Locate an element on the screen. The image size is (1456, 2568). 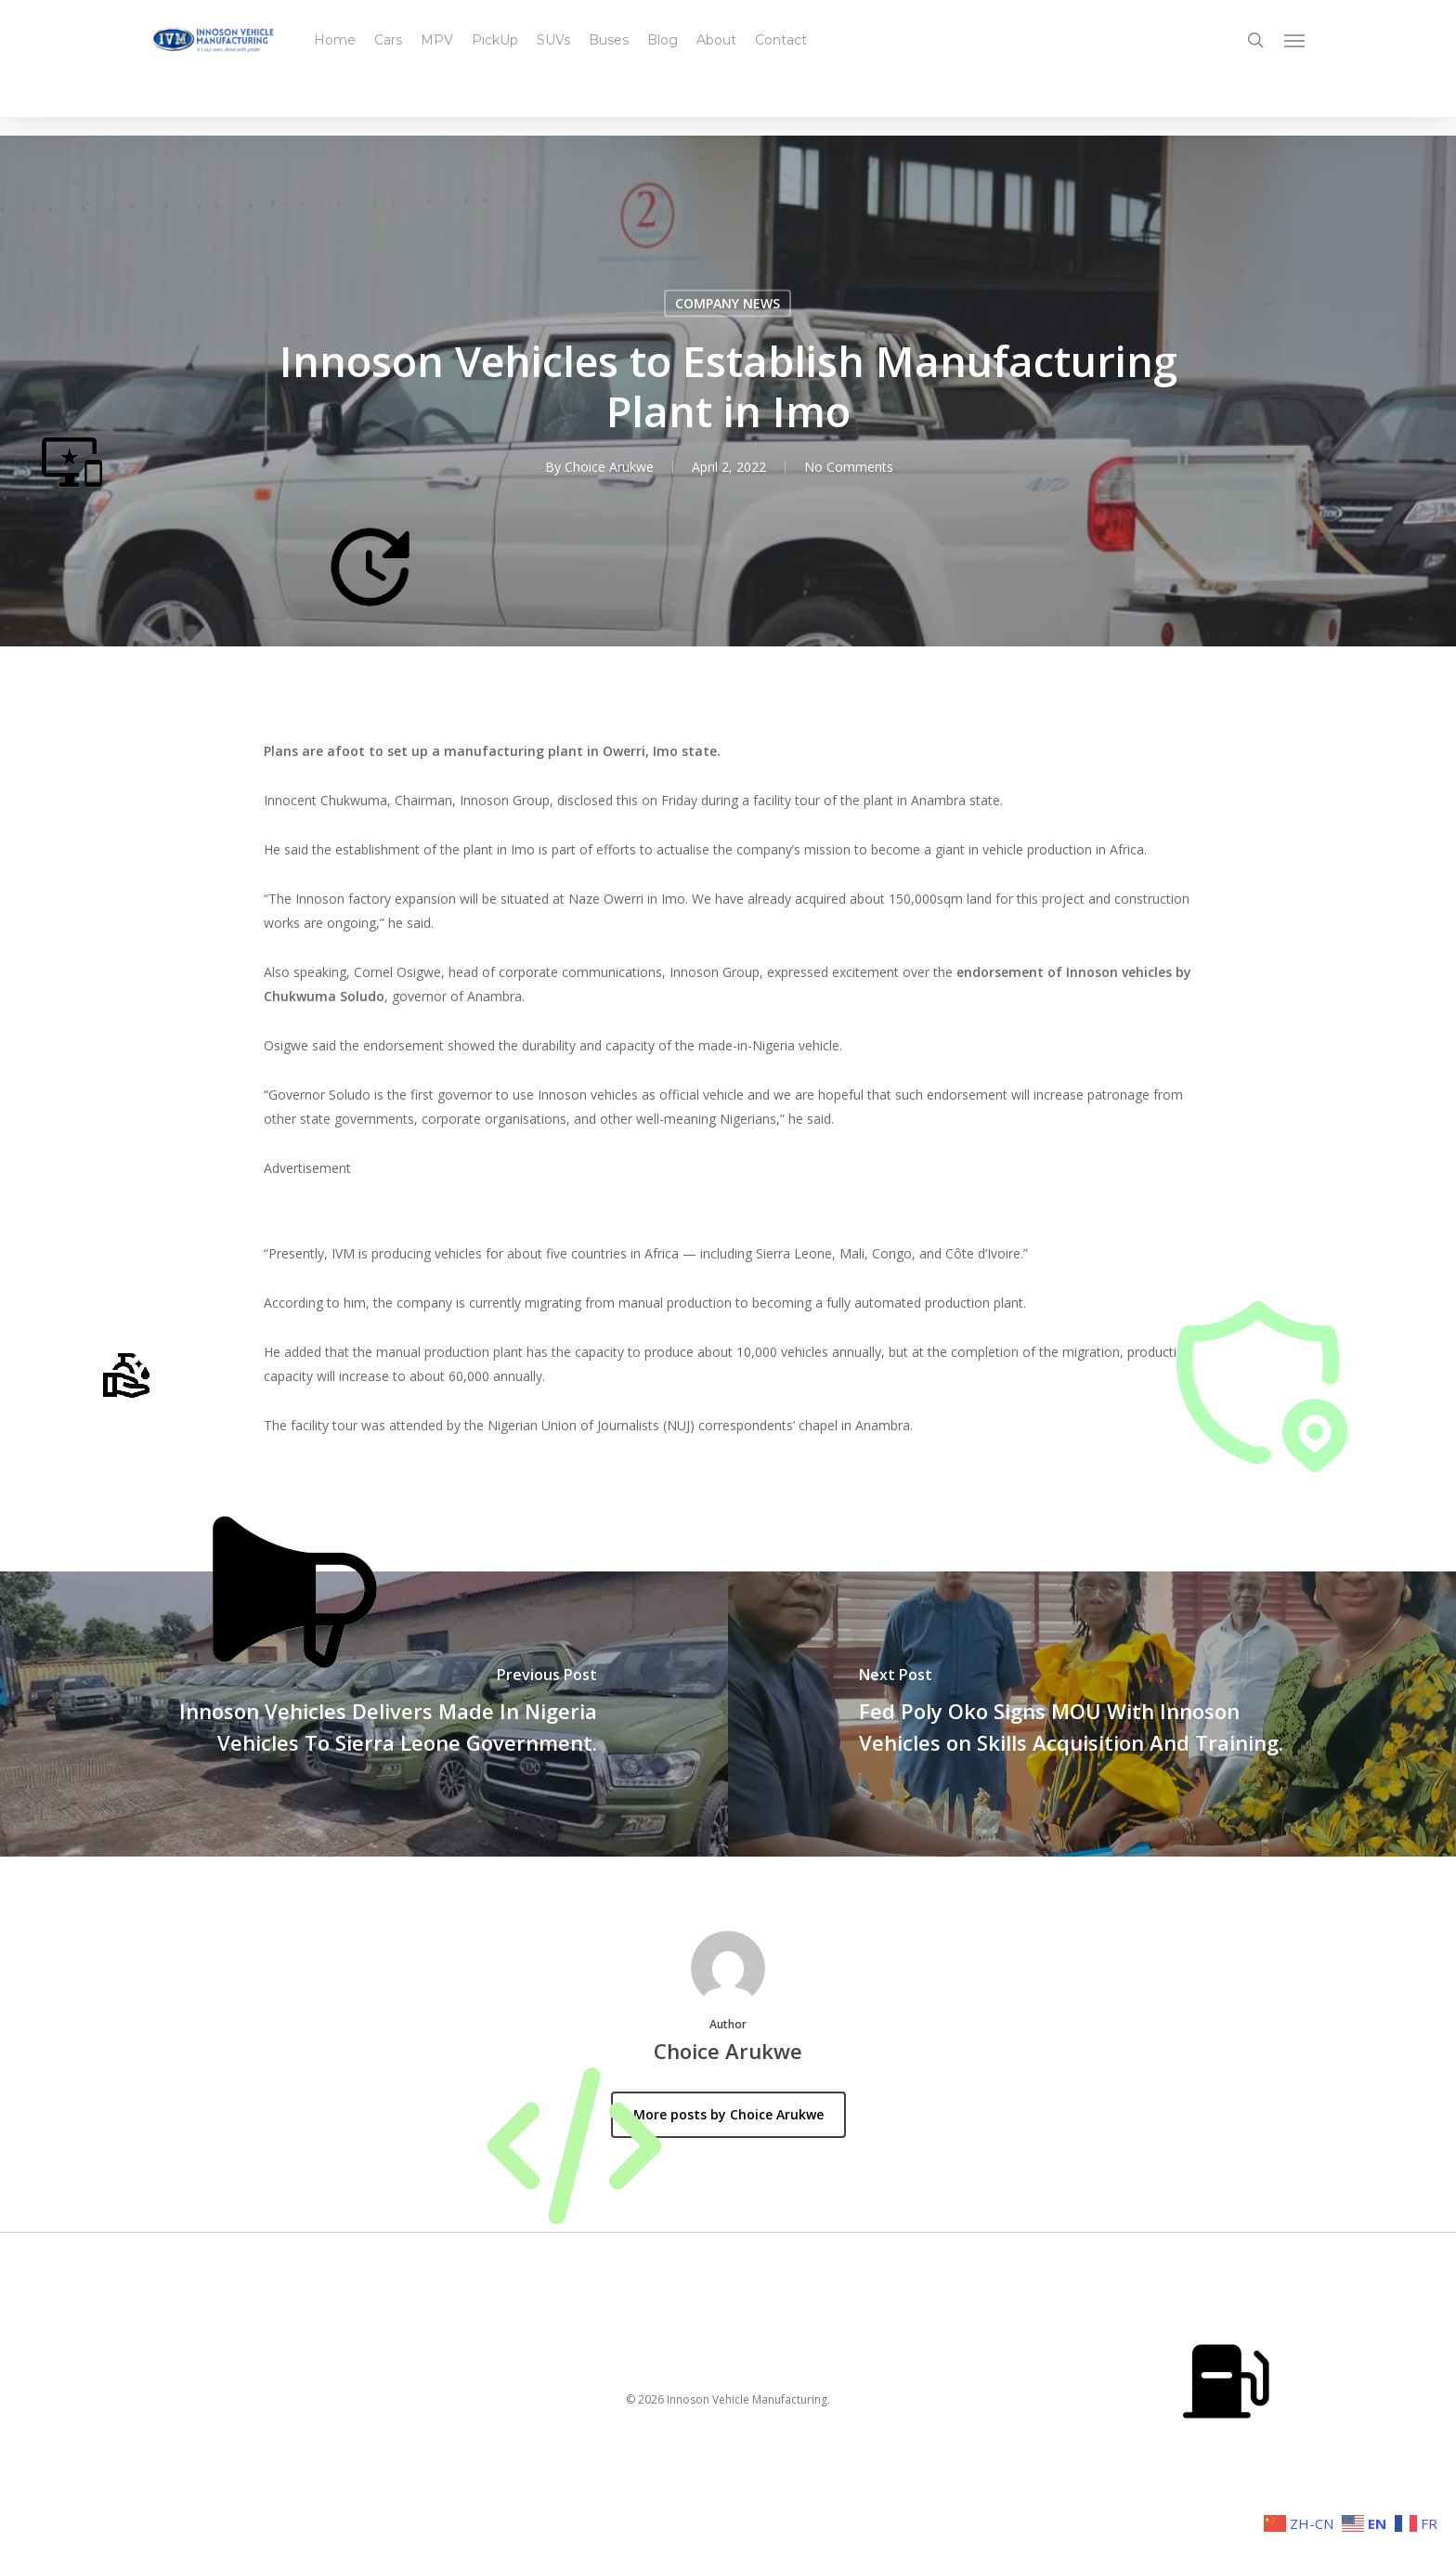
find nearby gas stations is located at coordinates (1223, 2381).